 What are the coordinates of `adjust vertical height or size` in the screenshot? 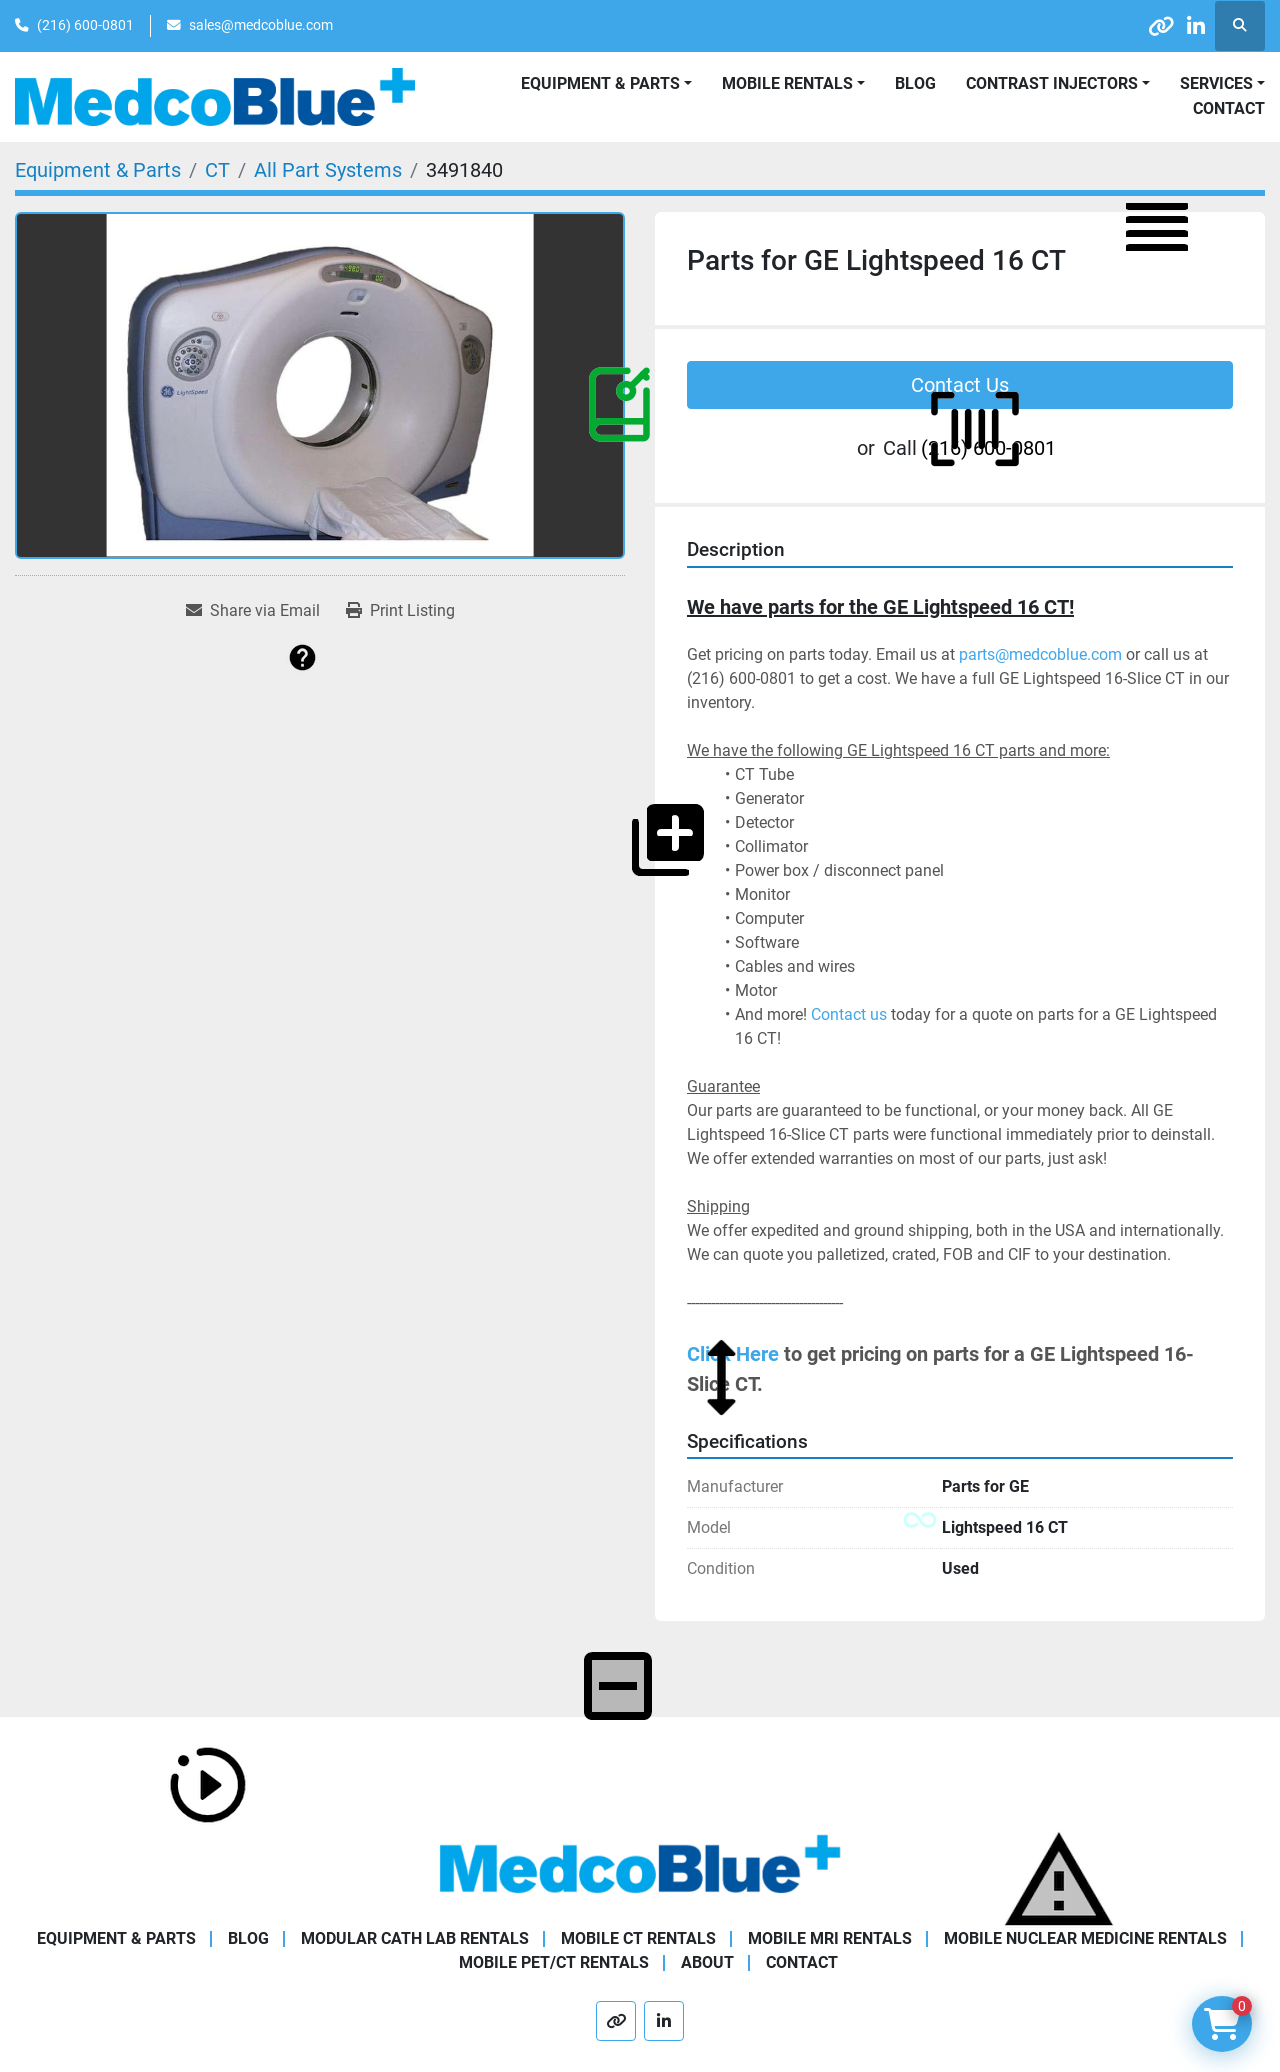 It's located at (721, 1377).